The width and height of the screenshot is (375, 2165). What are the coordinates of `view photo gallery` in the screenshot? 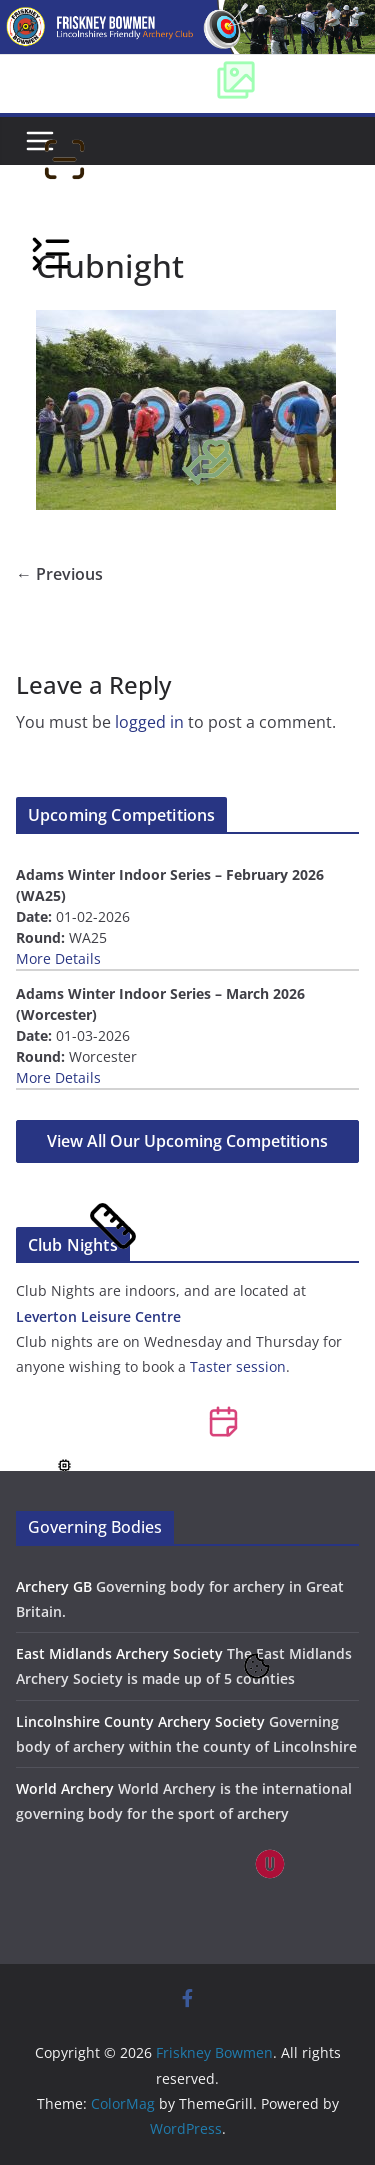 It's located at (236, 80).